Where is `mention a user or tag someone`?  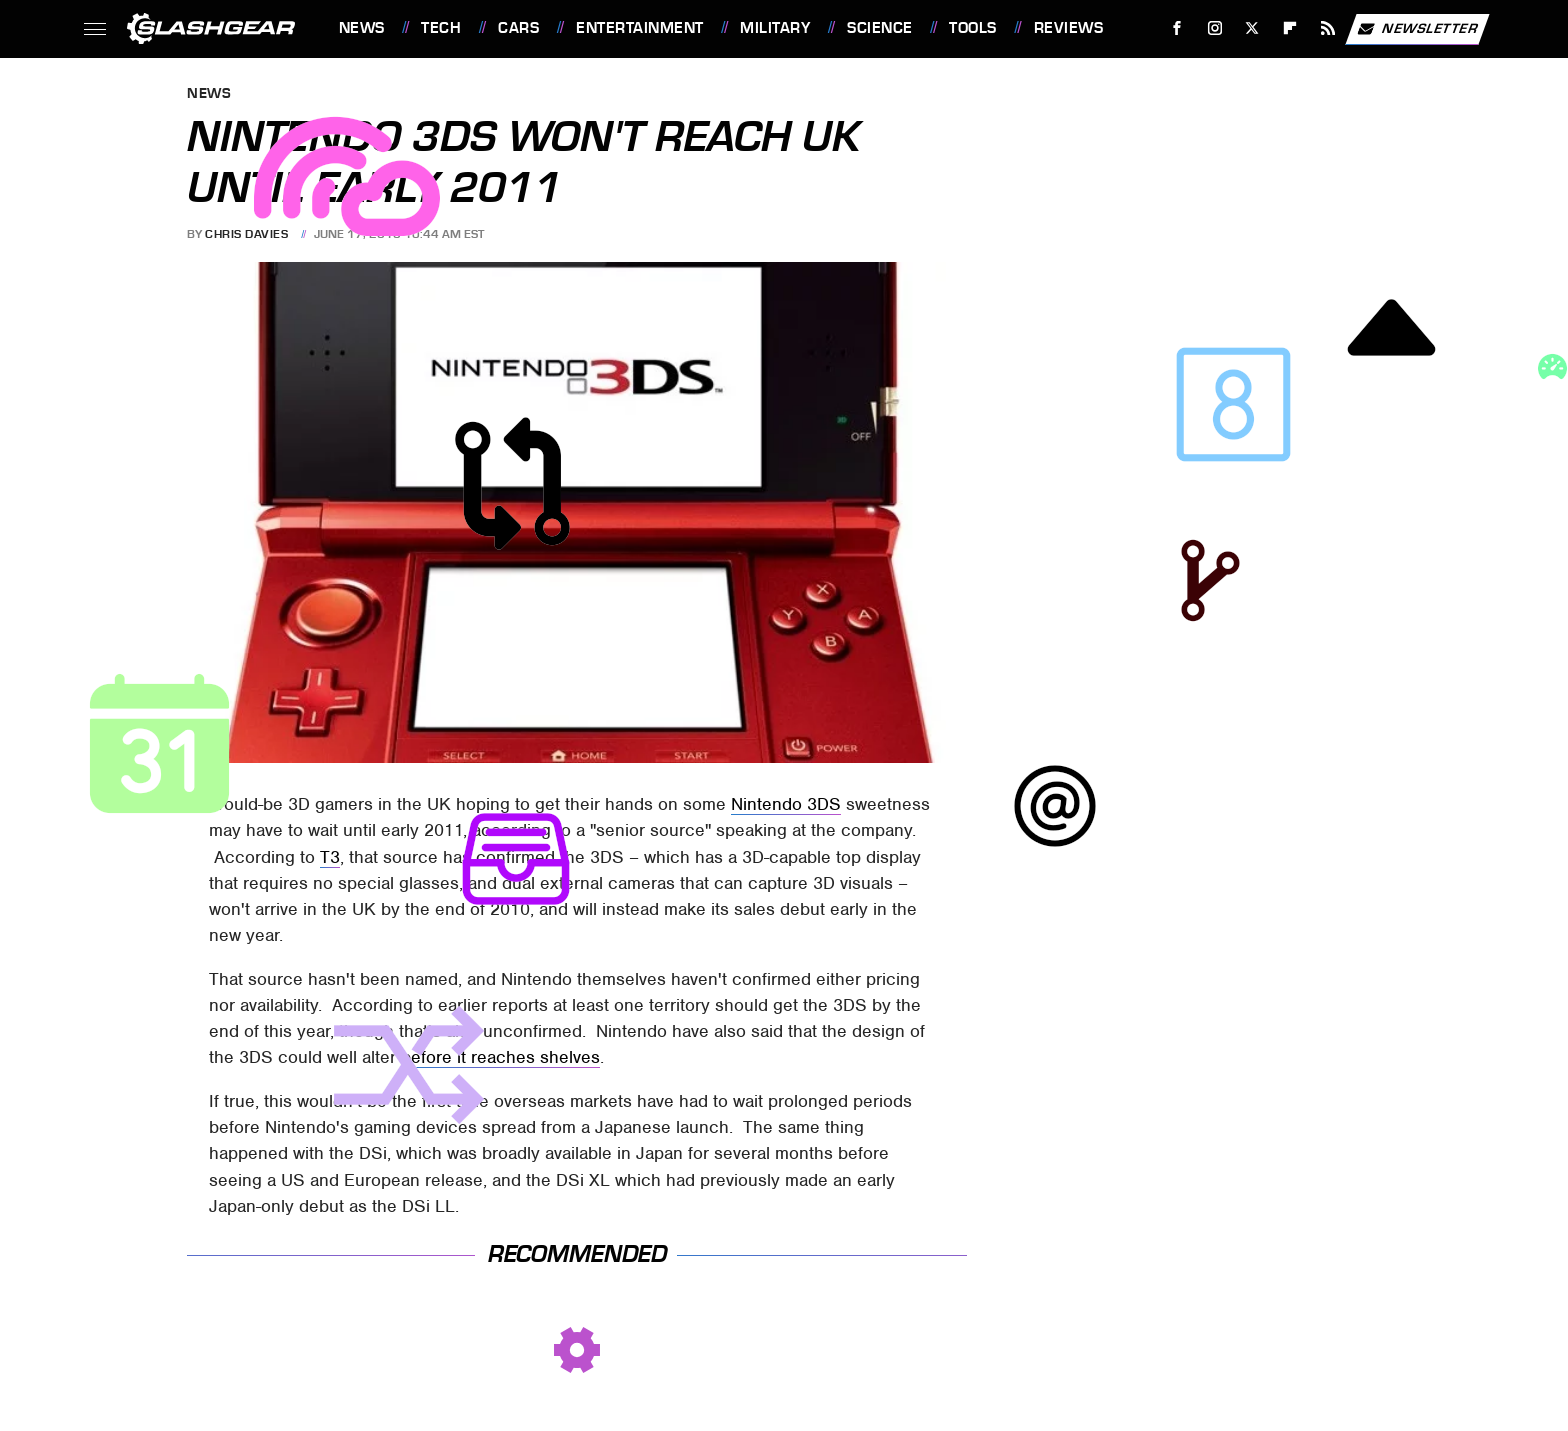 mention a user or tag someone is located at coordinates (1055, 806).